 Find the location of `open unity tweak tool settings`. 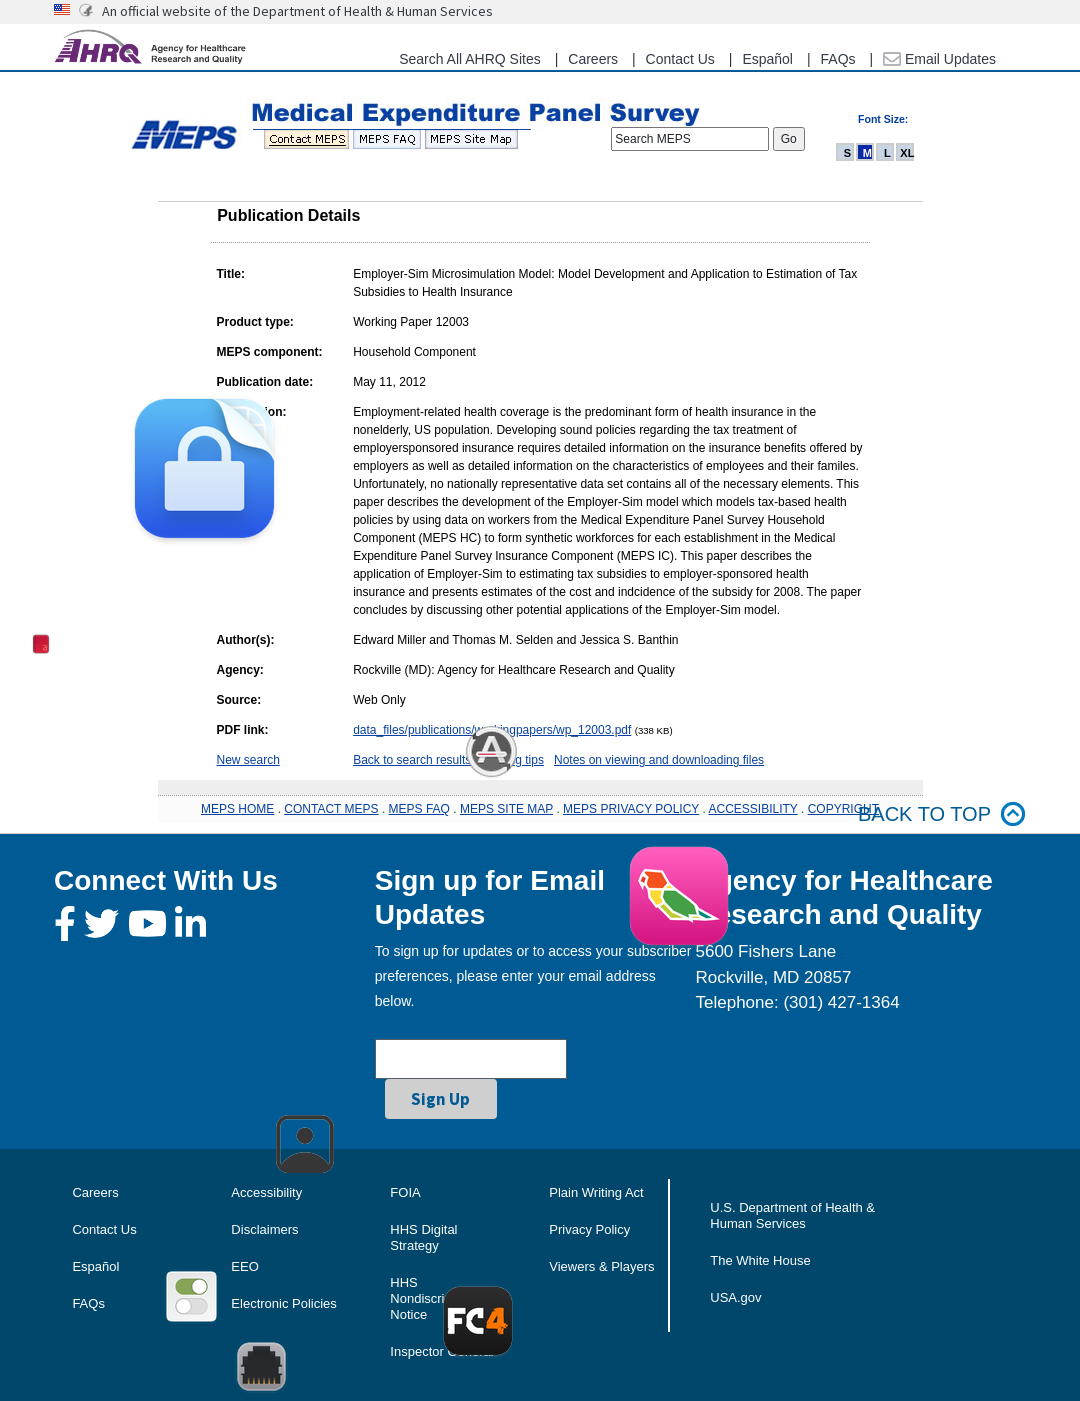

open unity tweak tool settings is located at coordinates (191, 1296).